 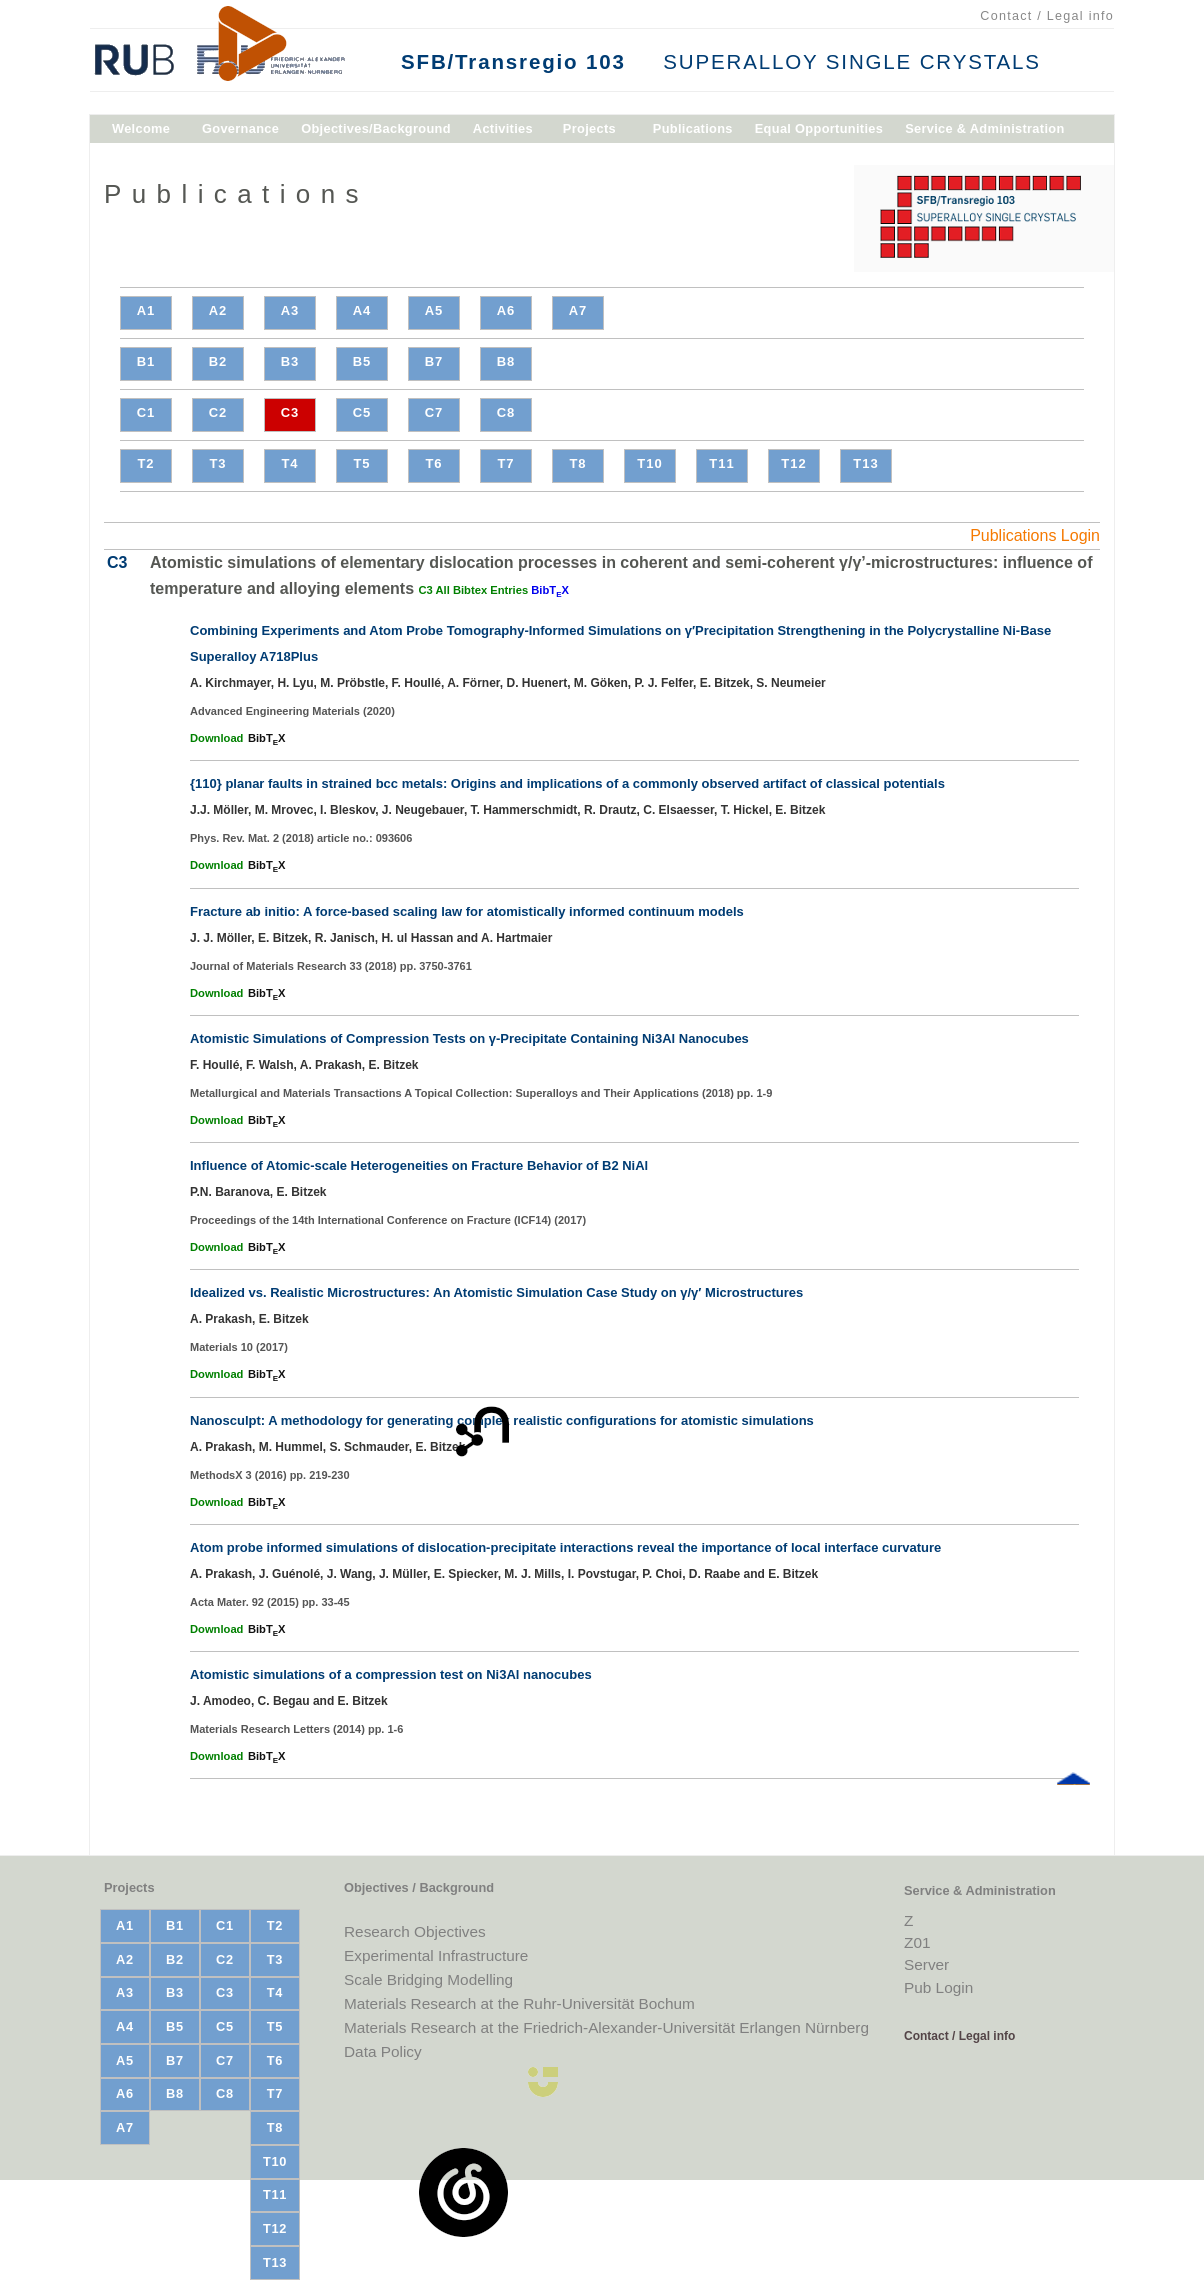 I want to click on open netease cloud music app, so click(x=463, y=2192).